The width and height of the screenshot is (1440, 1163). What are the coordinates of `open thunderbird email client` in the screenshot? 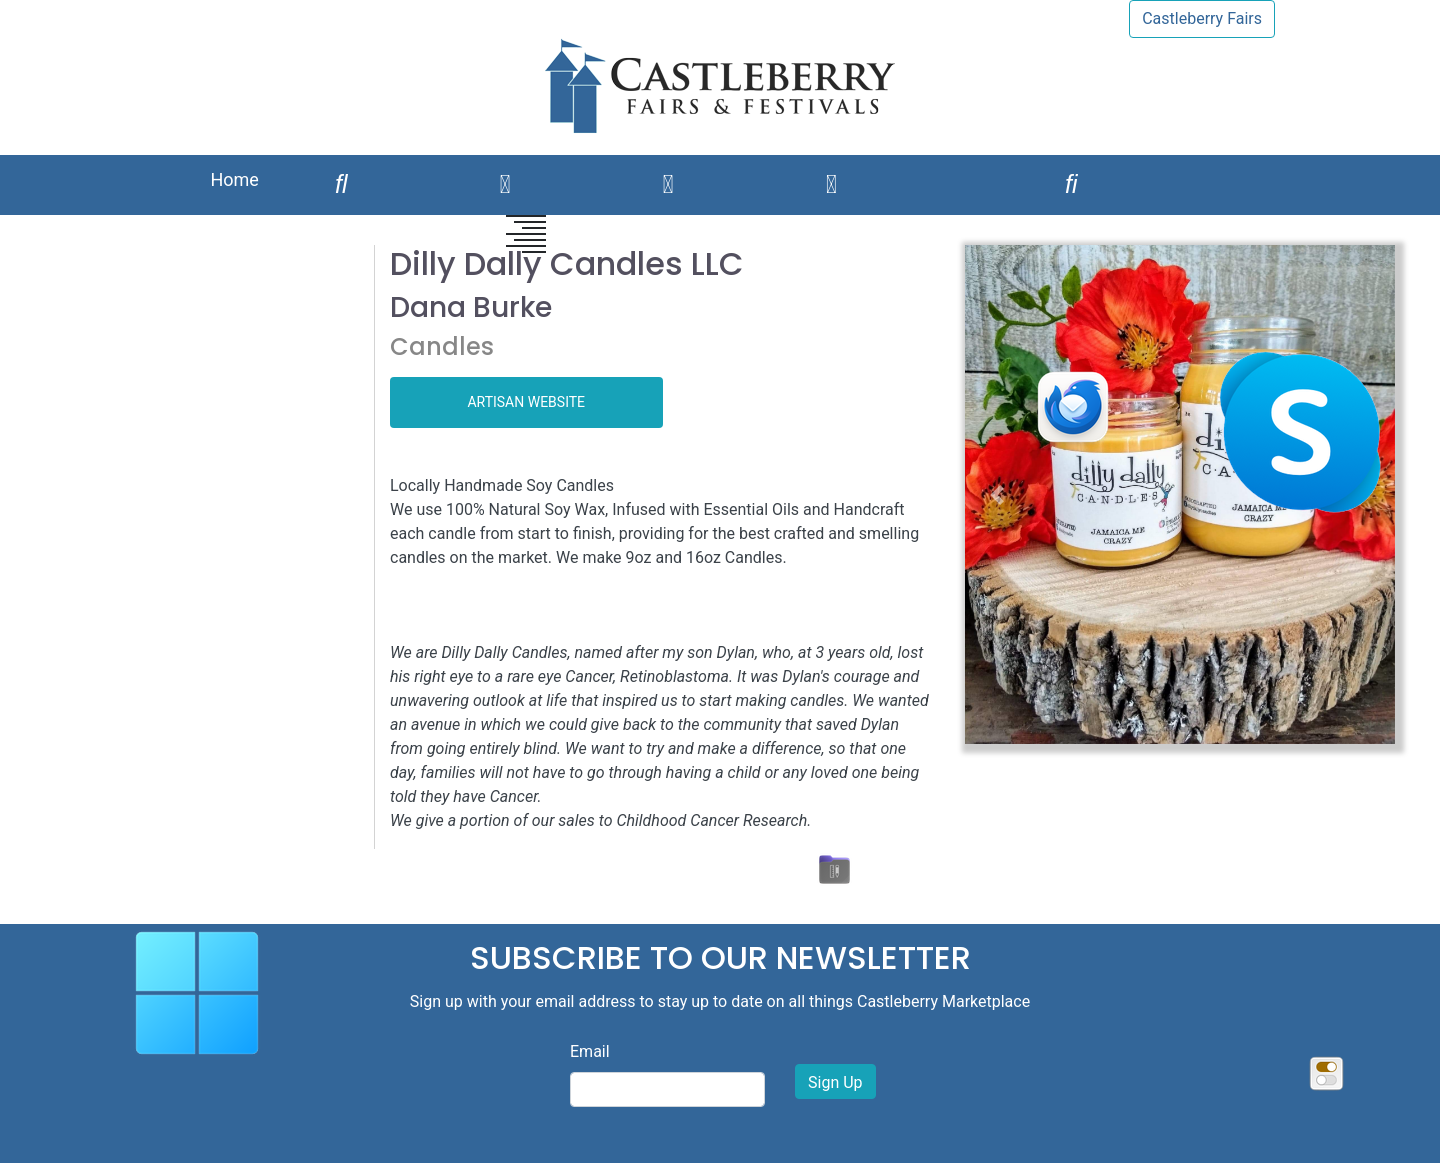 It's located at (1073, 407).